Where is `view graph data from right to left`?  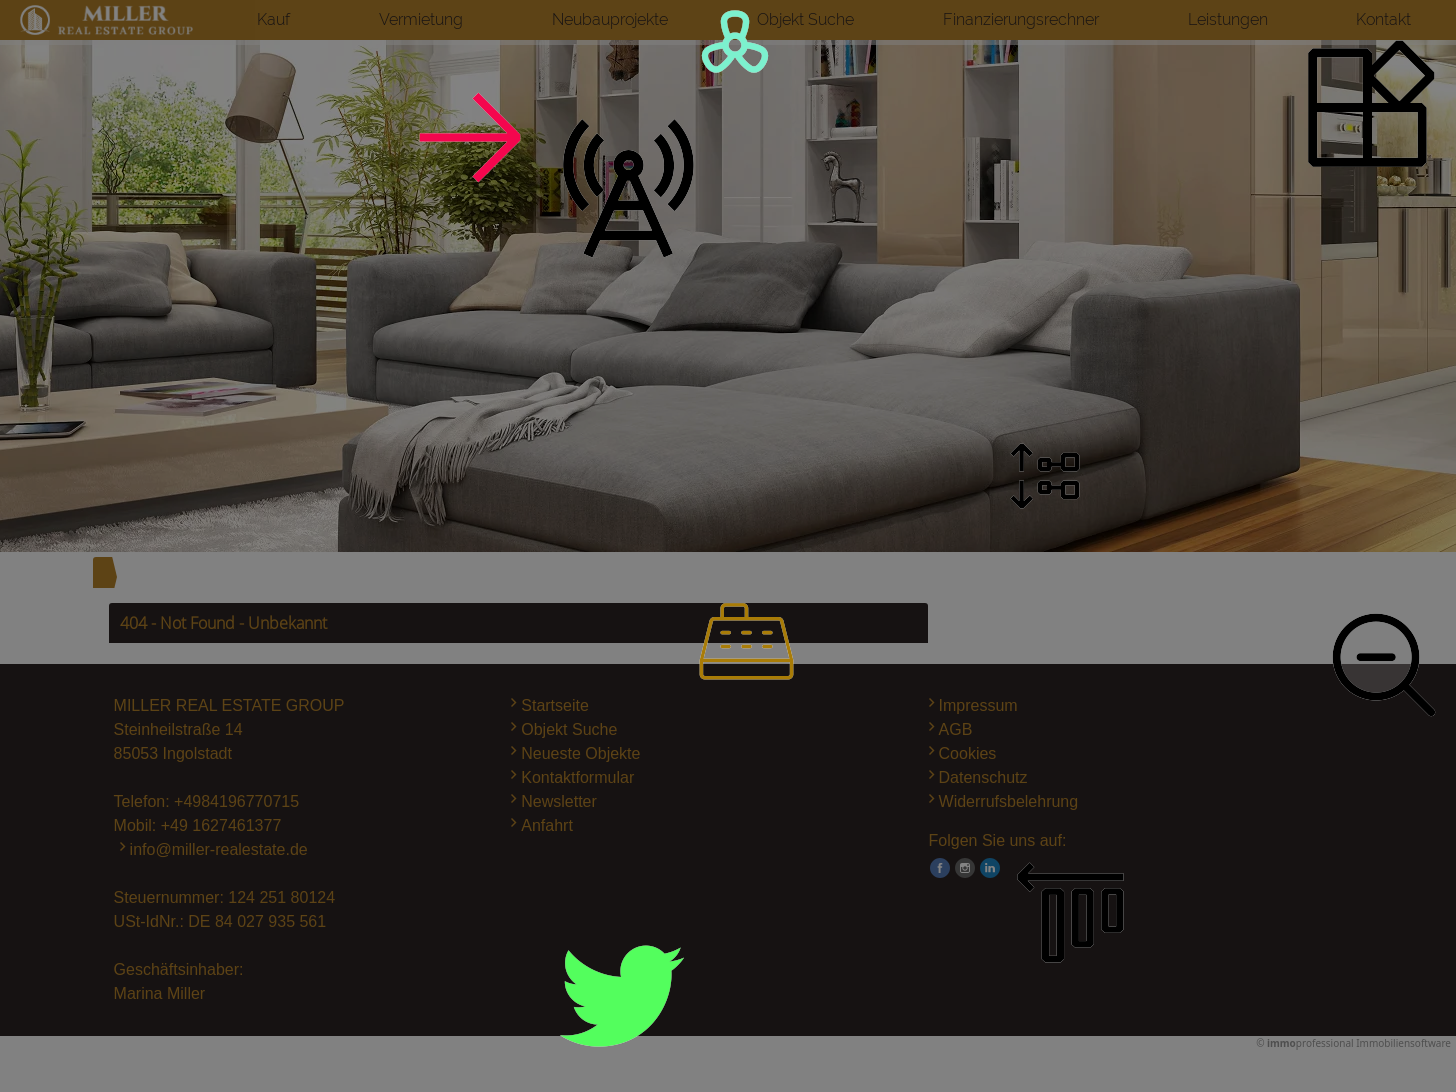
view graph data from right to left is located at coordinates (1071, 910).